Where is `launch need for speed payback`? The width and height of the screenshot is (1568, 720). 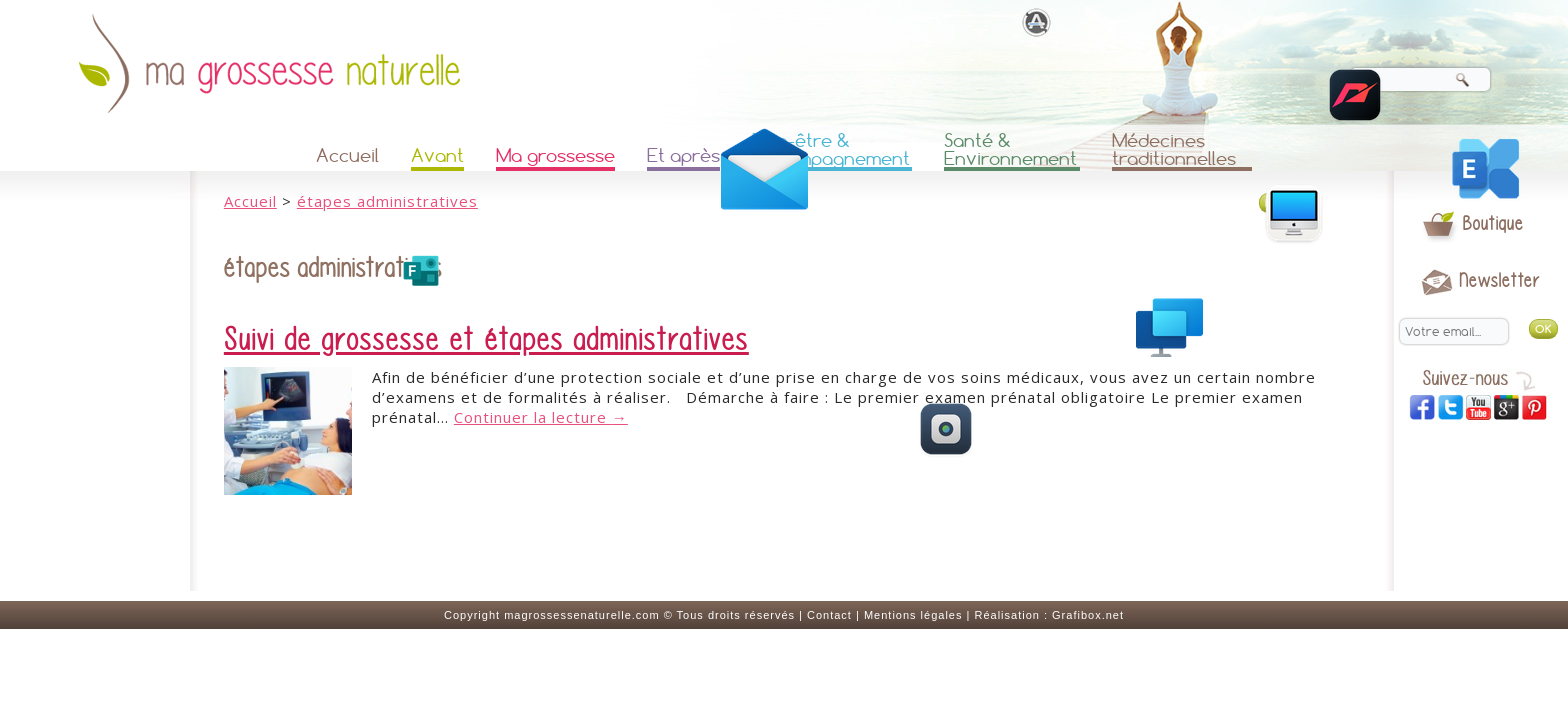 launch need for speed payback is located at coordinates (1355, 95).